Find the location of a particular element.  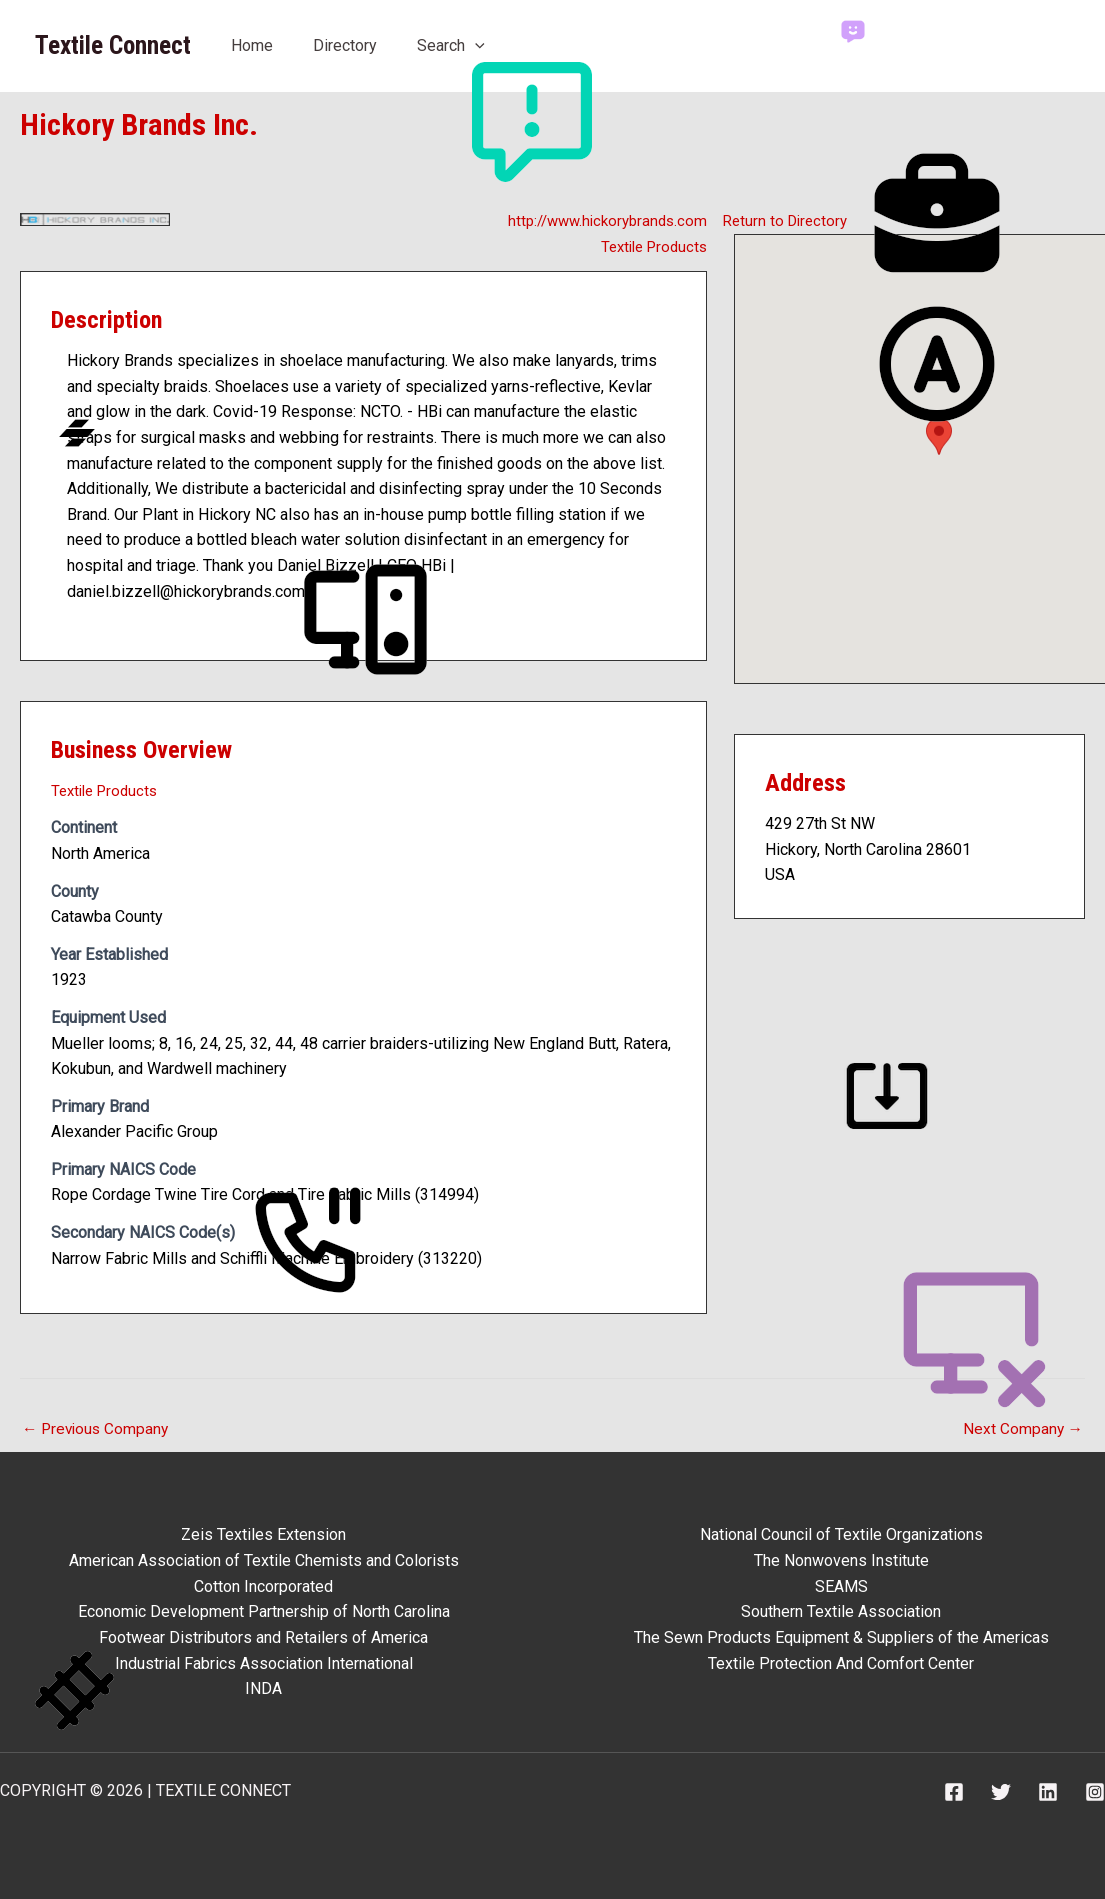

open chatbot or AI assistant is located at coordinates (853, 31).